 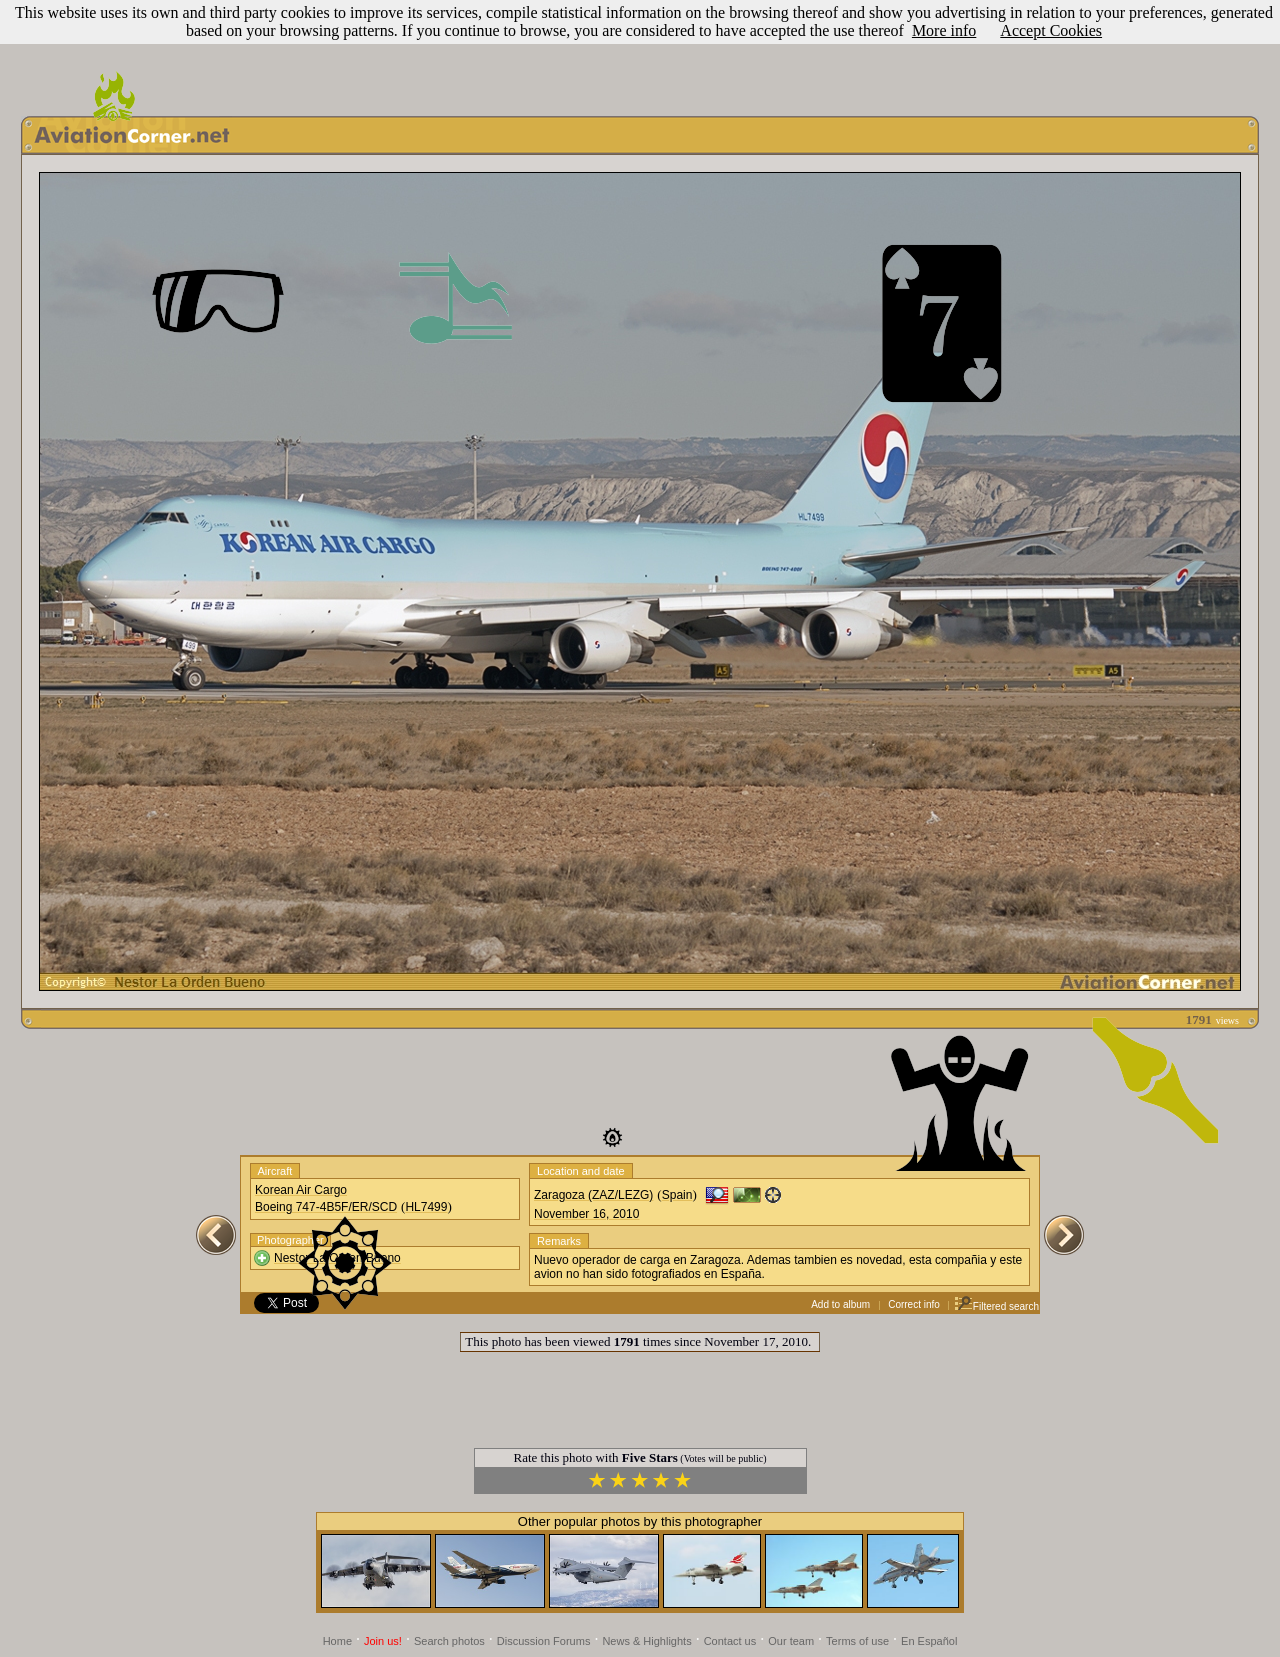 What do you see at coordinates (345, 1263) in the screenshot?
I see `decorative badge or achievement emblem` at bounding box center [345, 1263].